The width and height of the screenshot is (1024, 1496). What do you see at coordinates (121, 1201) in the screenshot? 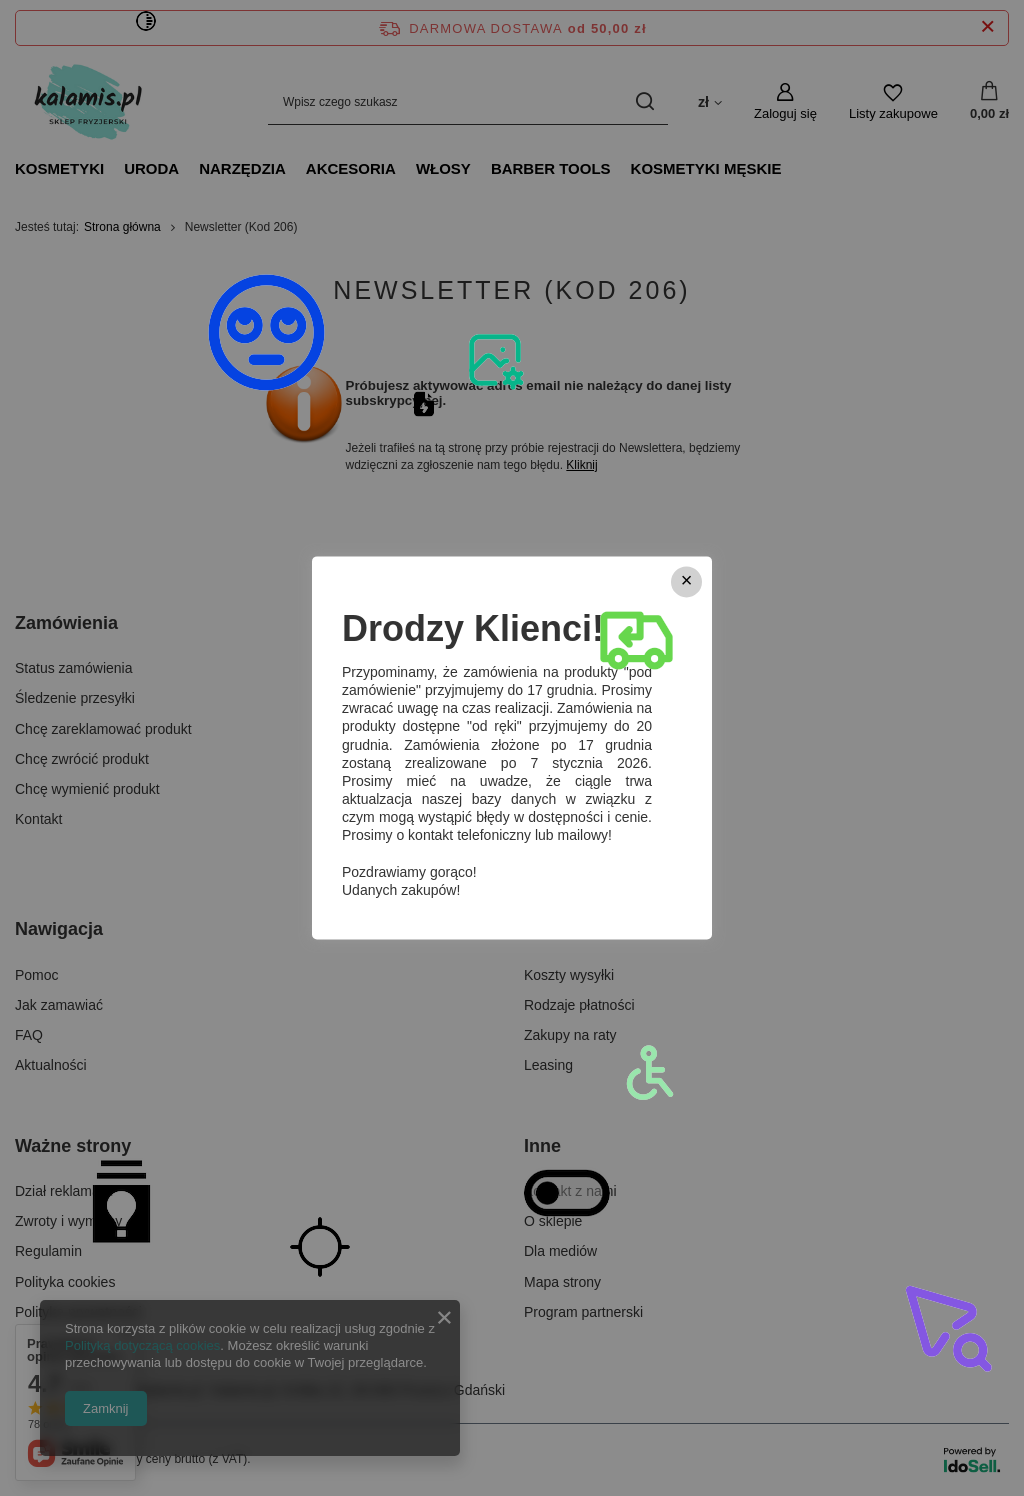
I see `run batch predictions or bulk AI processing` at bounding box center [121, 1201].